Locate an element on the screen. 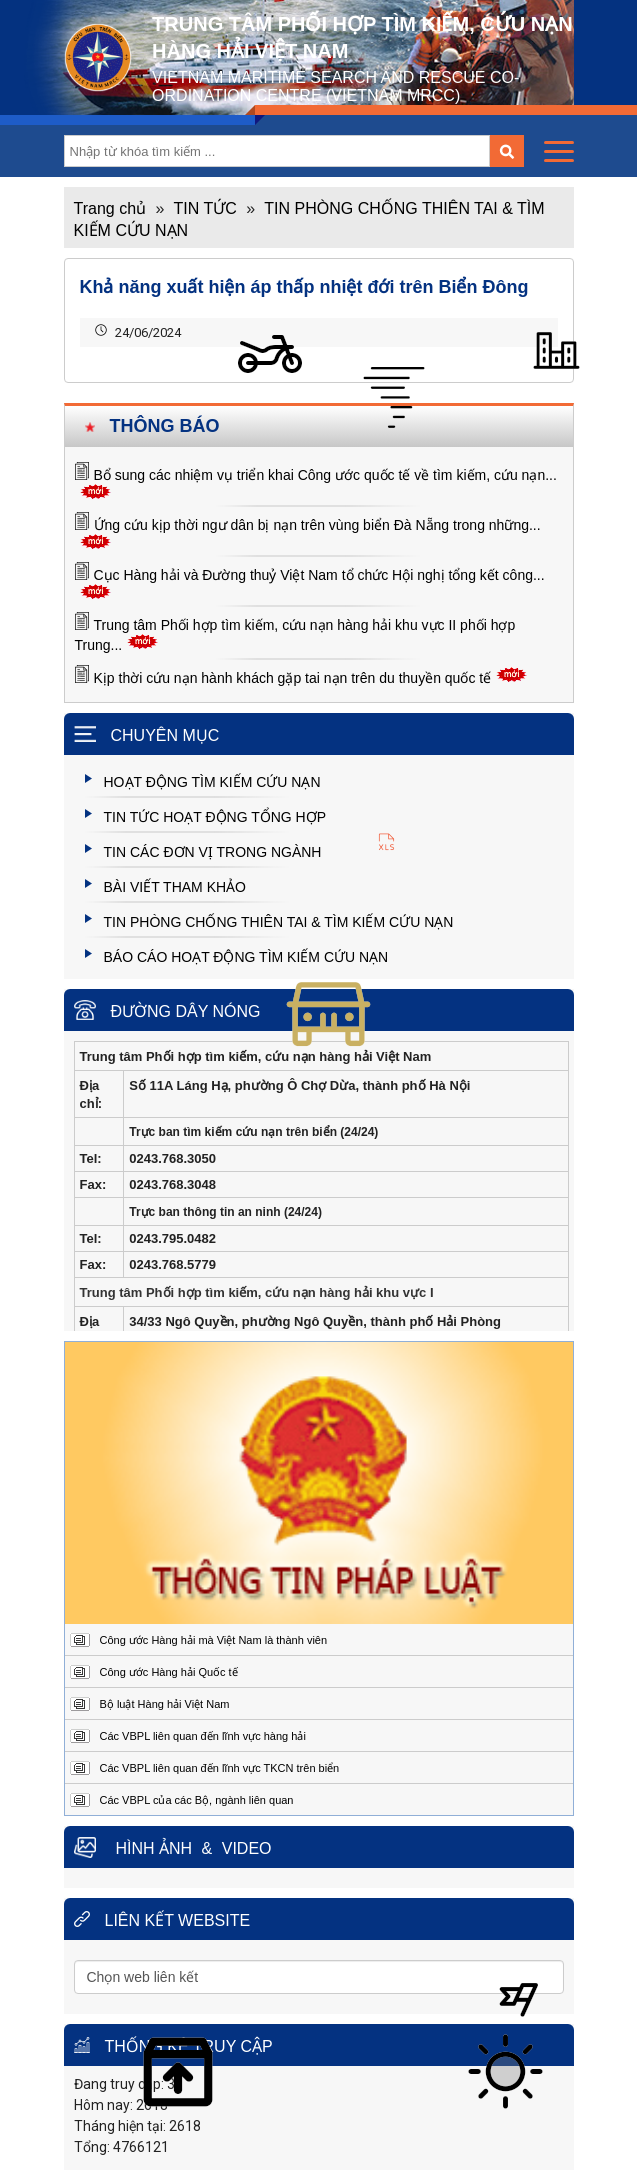 The height and width of the screenshot is (2180, 637). open or view an excel spreadsheet file is located at coordinates (386, 842).